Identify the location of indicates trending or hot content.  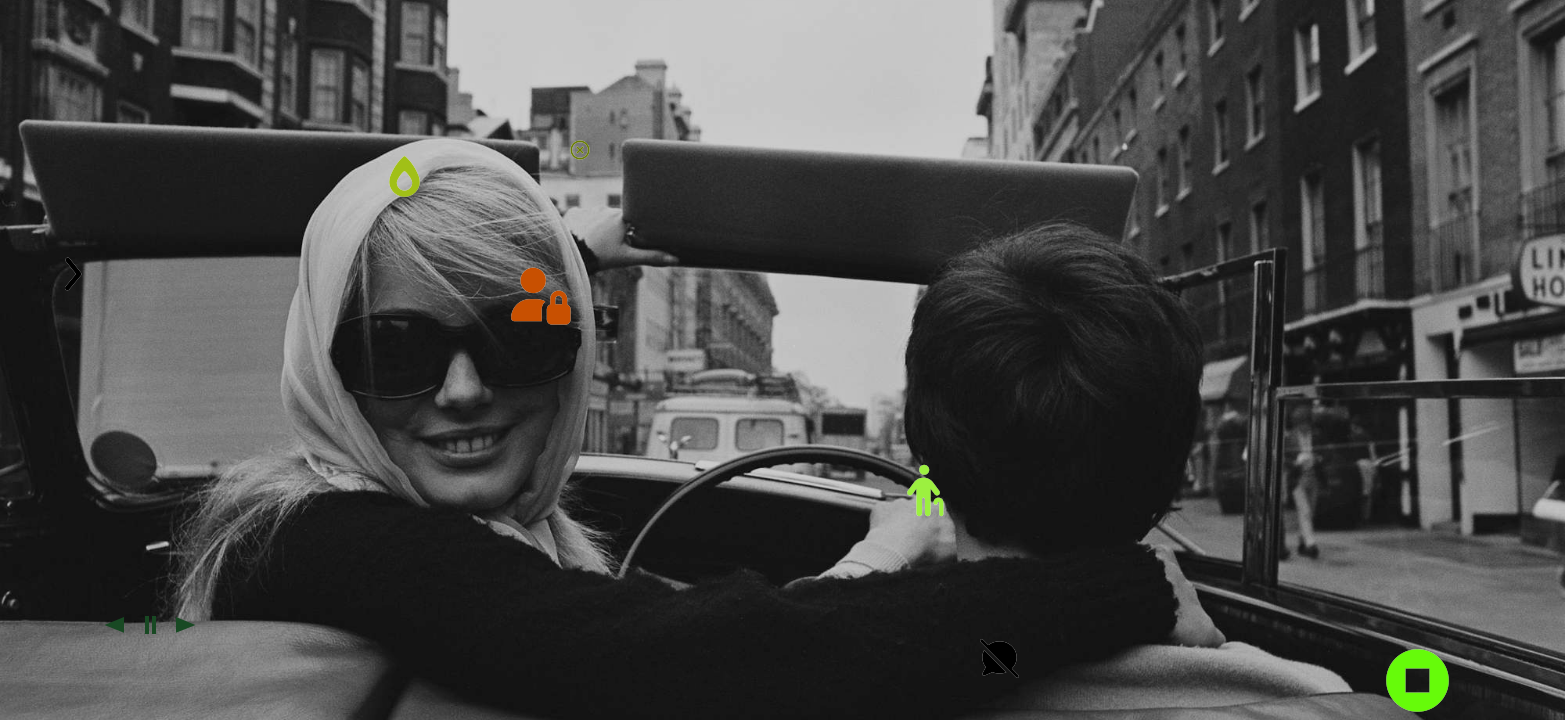
(404, 176).